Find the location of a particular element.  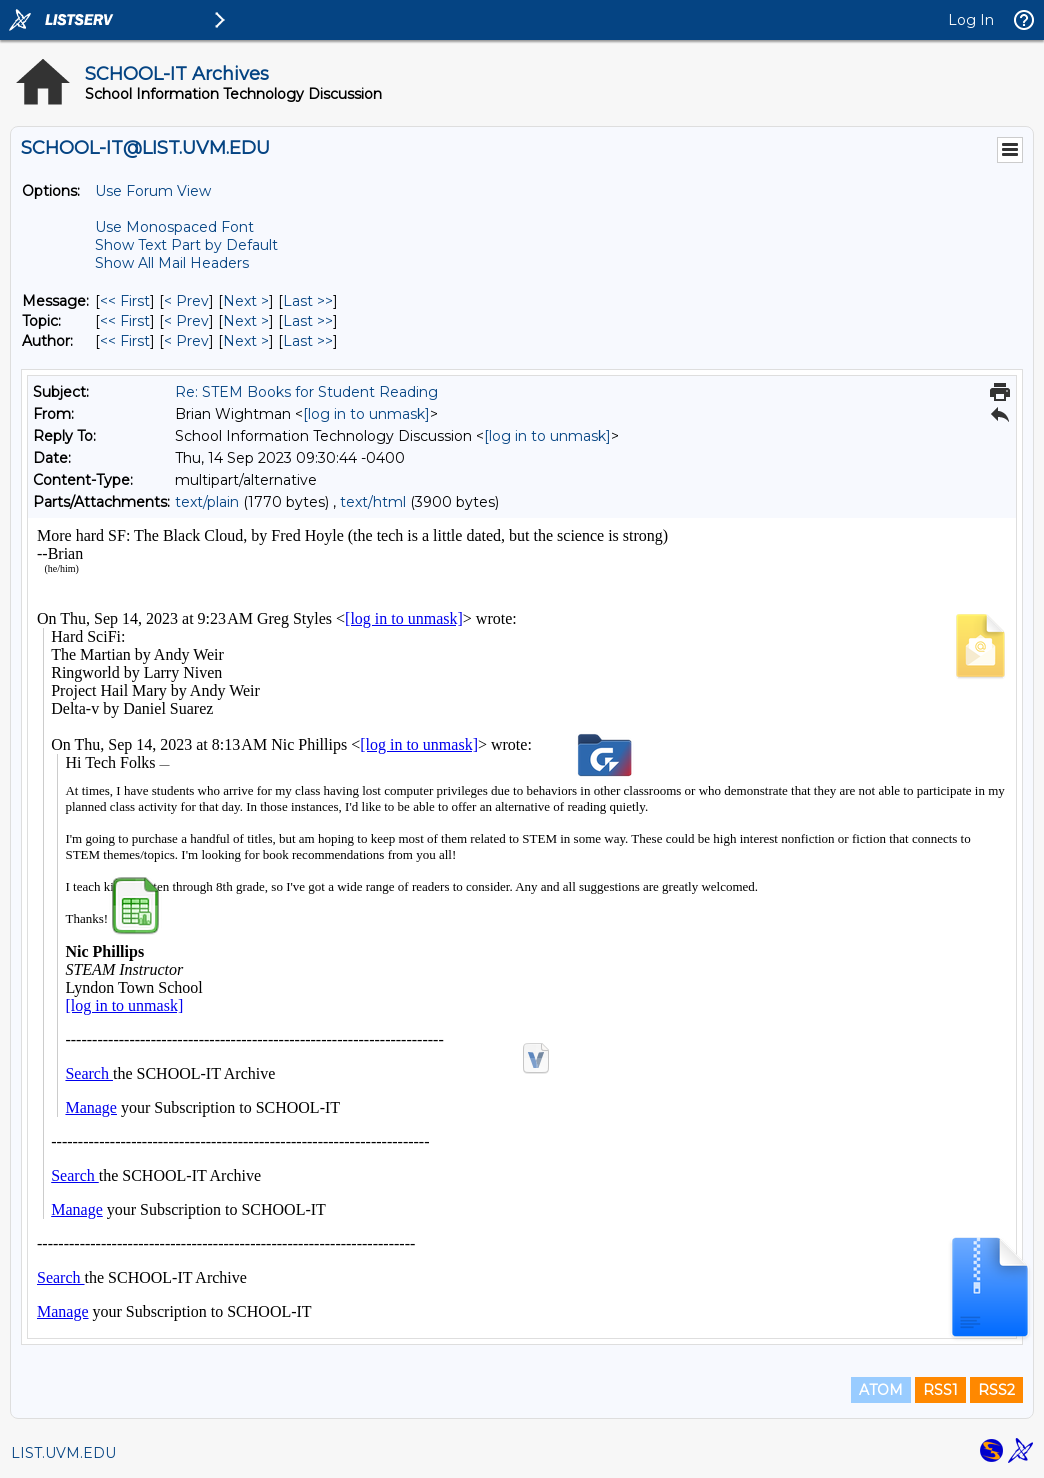

a compressed or archived software file is located at coordinates (990, 1289).